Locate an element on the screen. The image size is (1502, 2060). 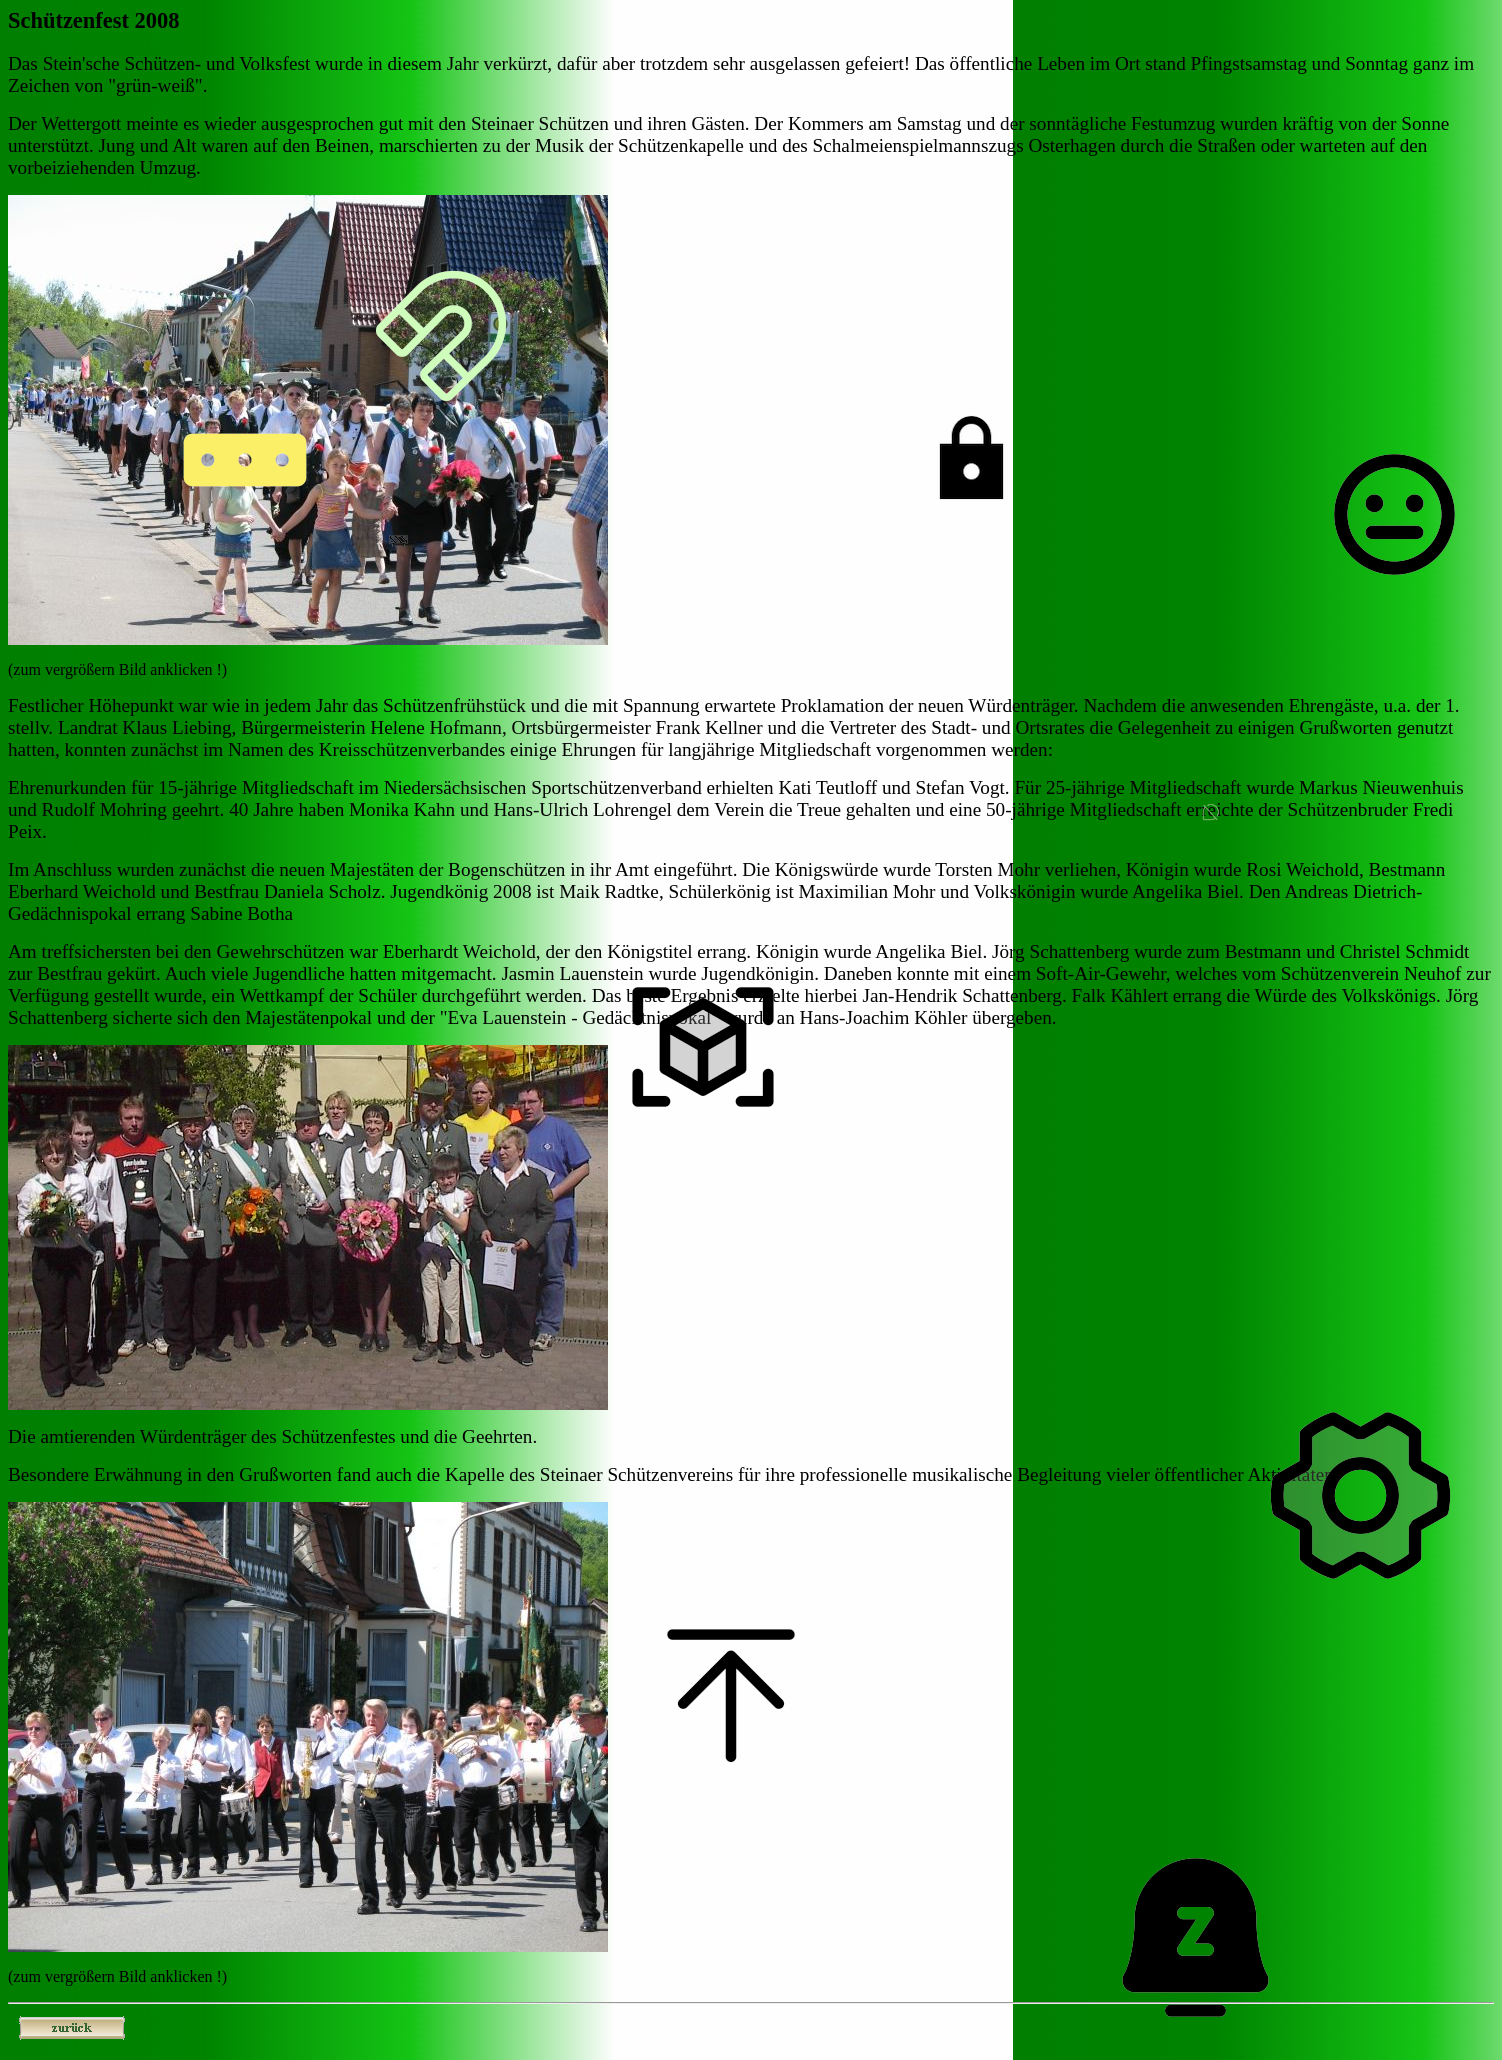
activate magnetic snap or alignment tool is located at coordinates (443, 333).